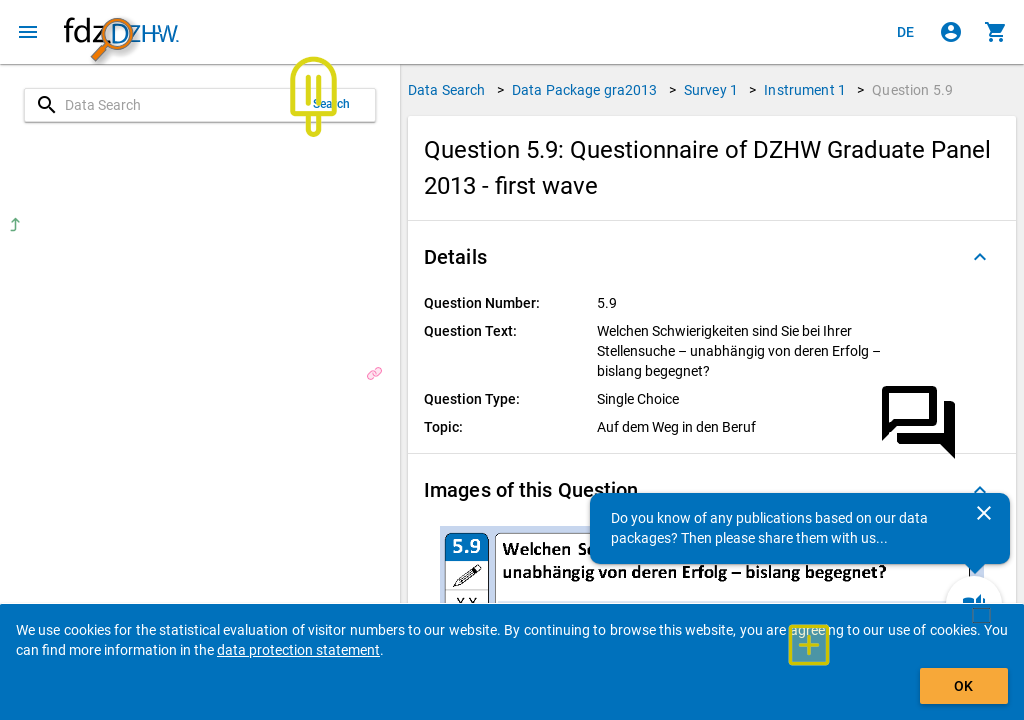 The height and width of the screenshot is (720, 1024). What do you see at coordinates (15, 224) in the screenshot?
I see `reply to a message or comment` at bounding box center [15, 224].